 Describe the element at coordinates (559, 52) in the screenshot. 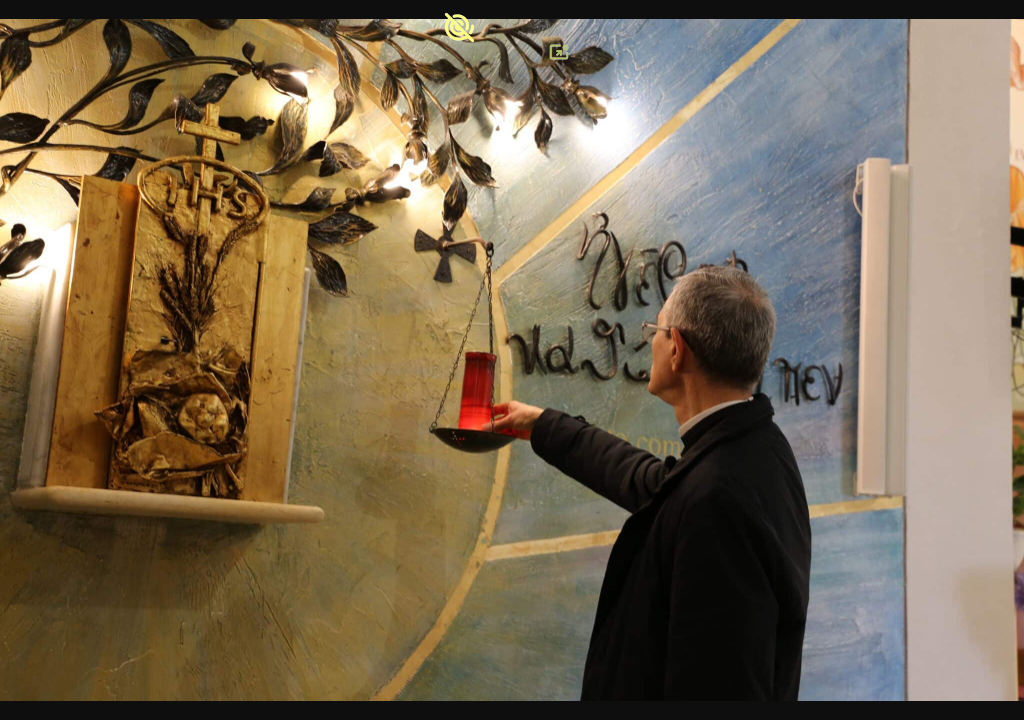

I see `pin this item to quick access` at that location.